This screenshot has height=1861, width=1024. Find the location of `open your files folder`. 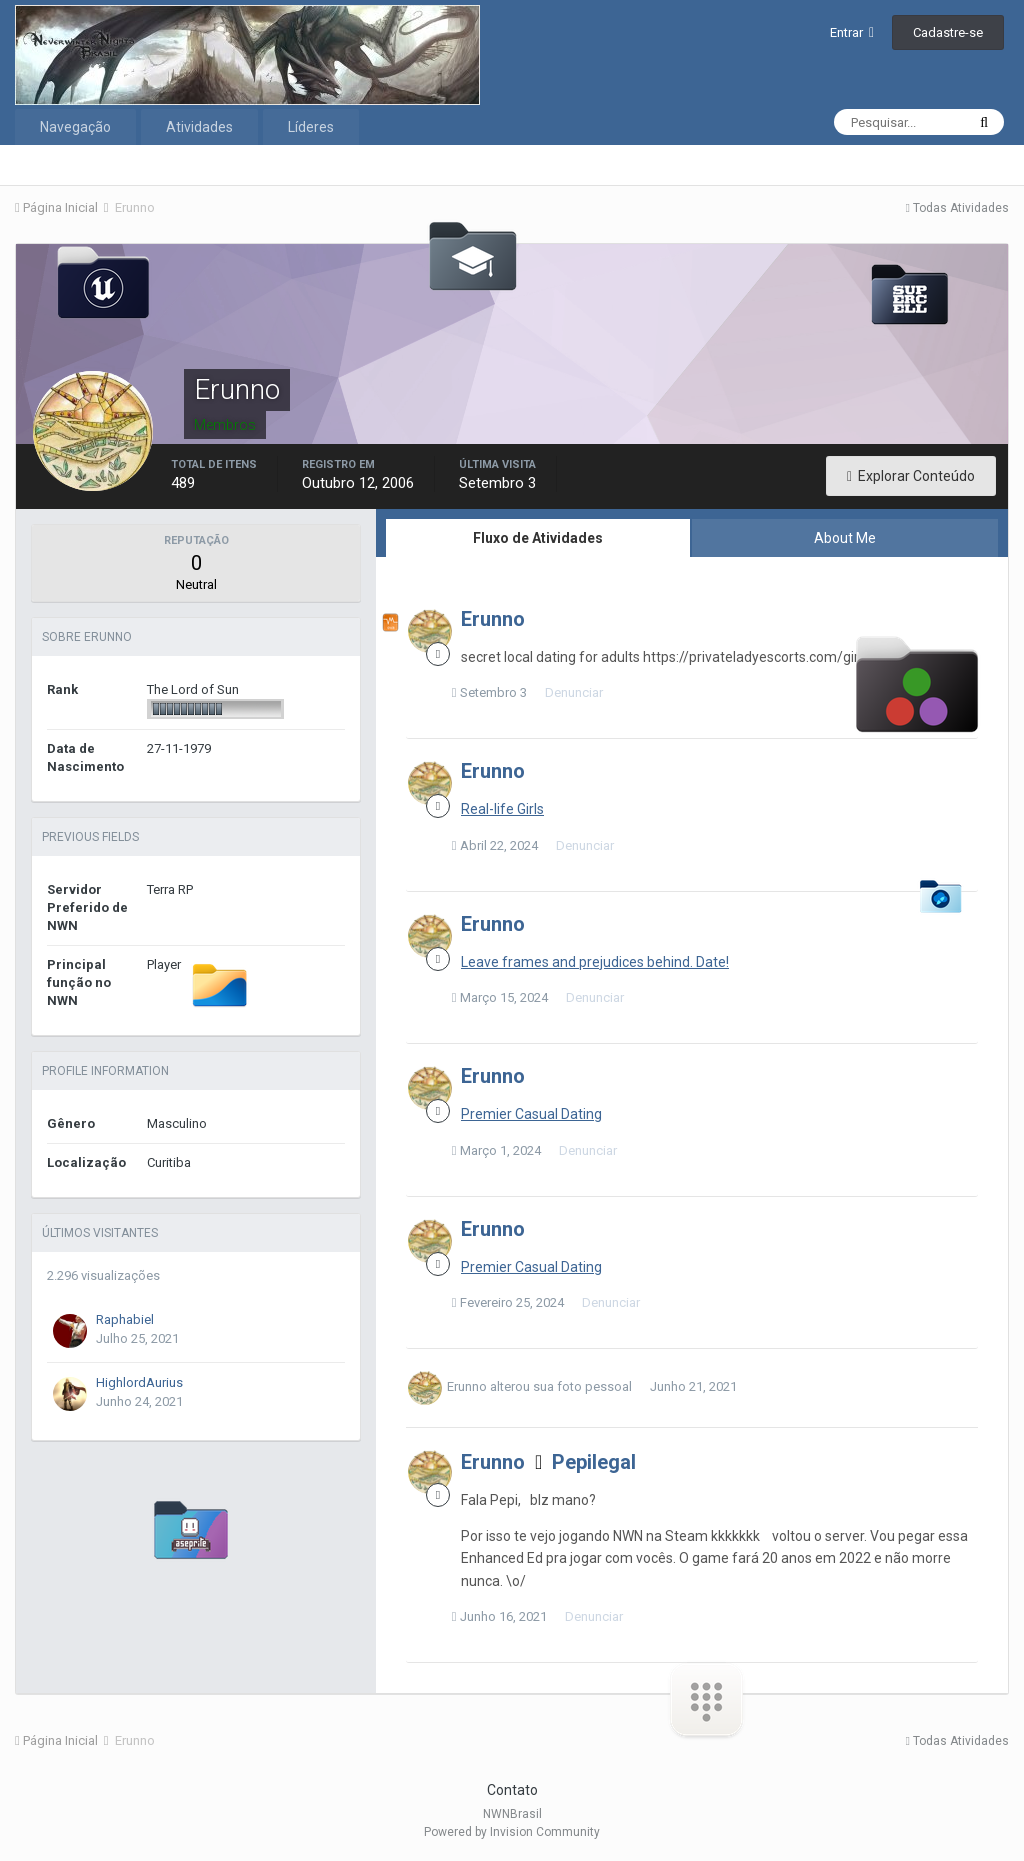

open your files folder is located at coordinates (219, 986).